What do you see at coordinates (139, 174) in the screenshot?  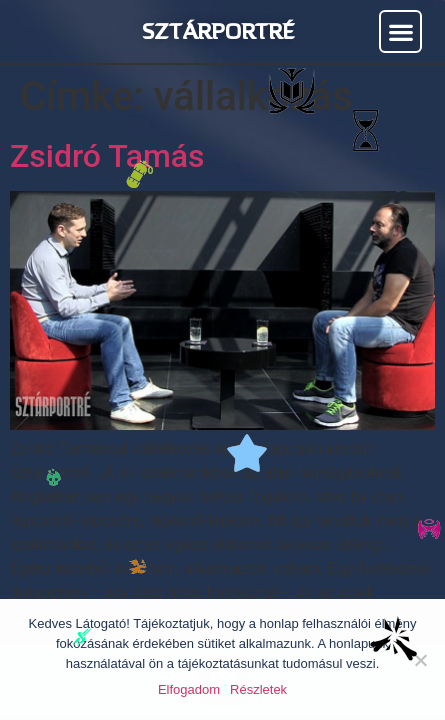 I see `select flash grenade weapon or equipment` at bounding box center [139, 174].